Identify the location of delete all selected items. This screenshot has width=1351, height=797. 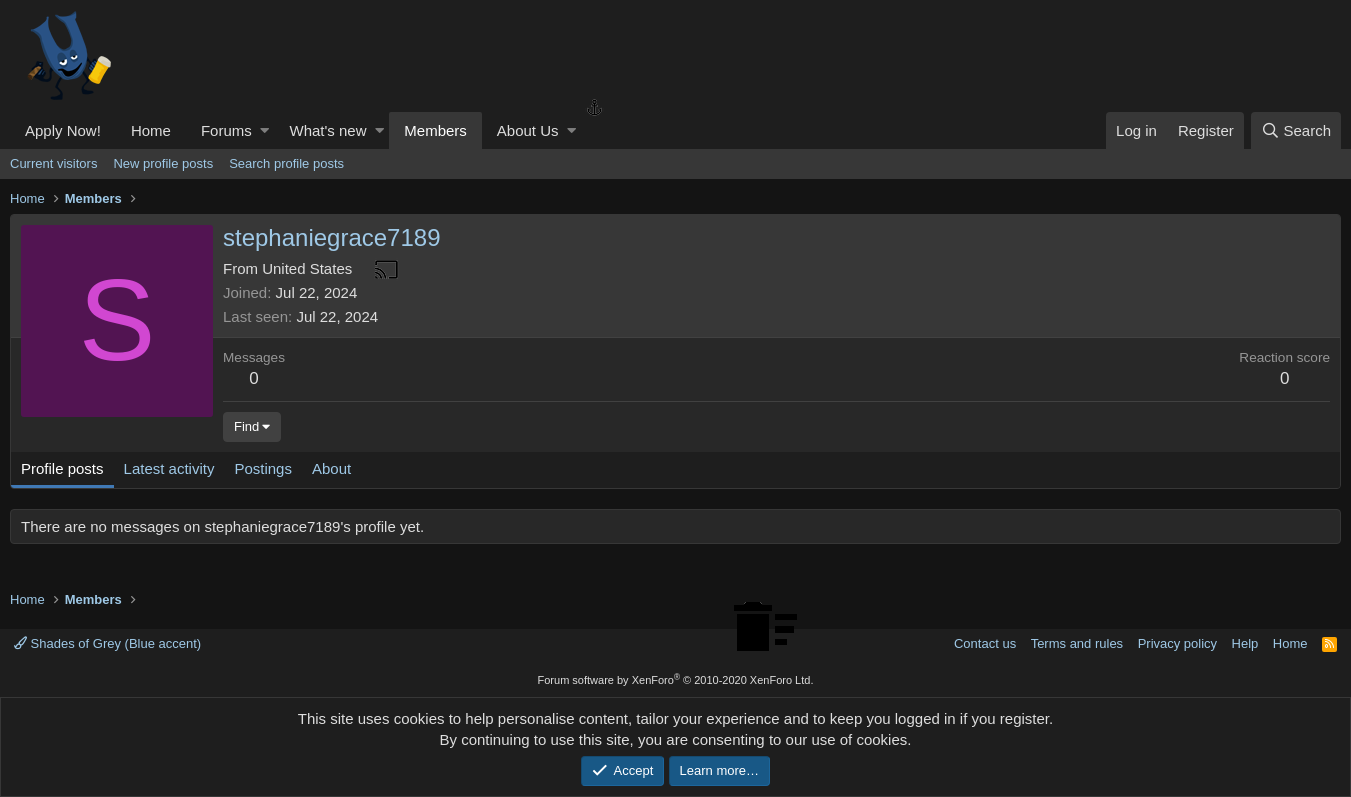
(765, 626).